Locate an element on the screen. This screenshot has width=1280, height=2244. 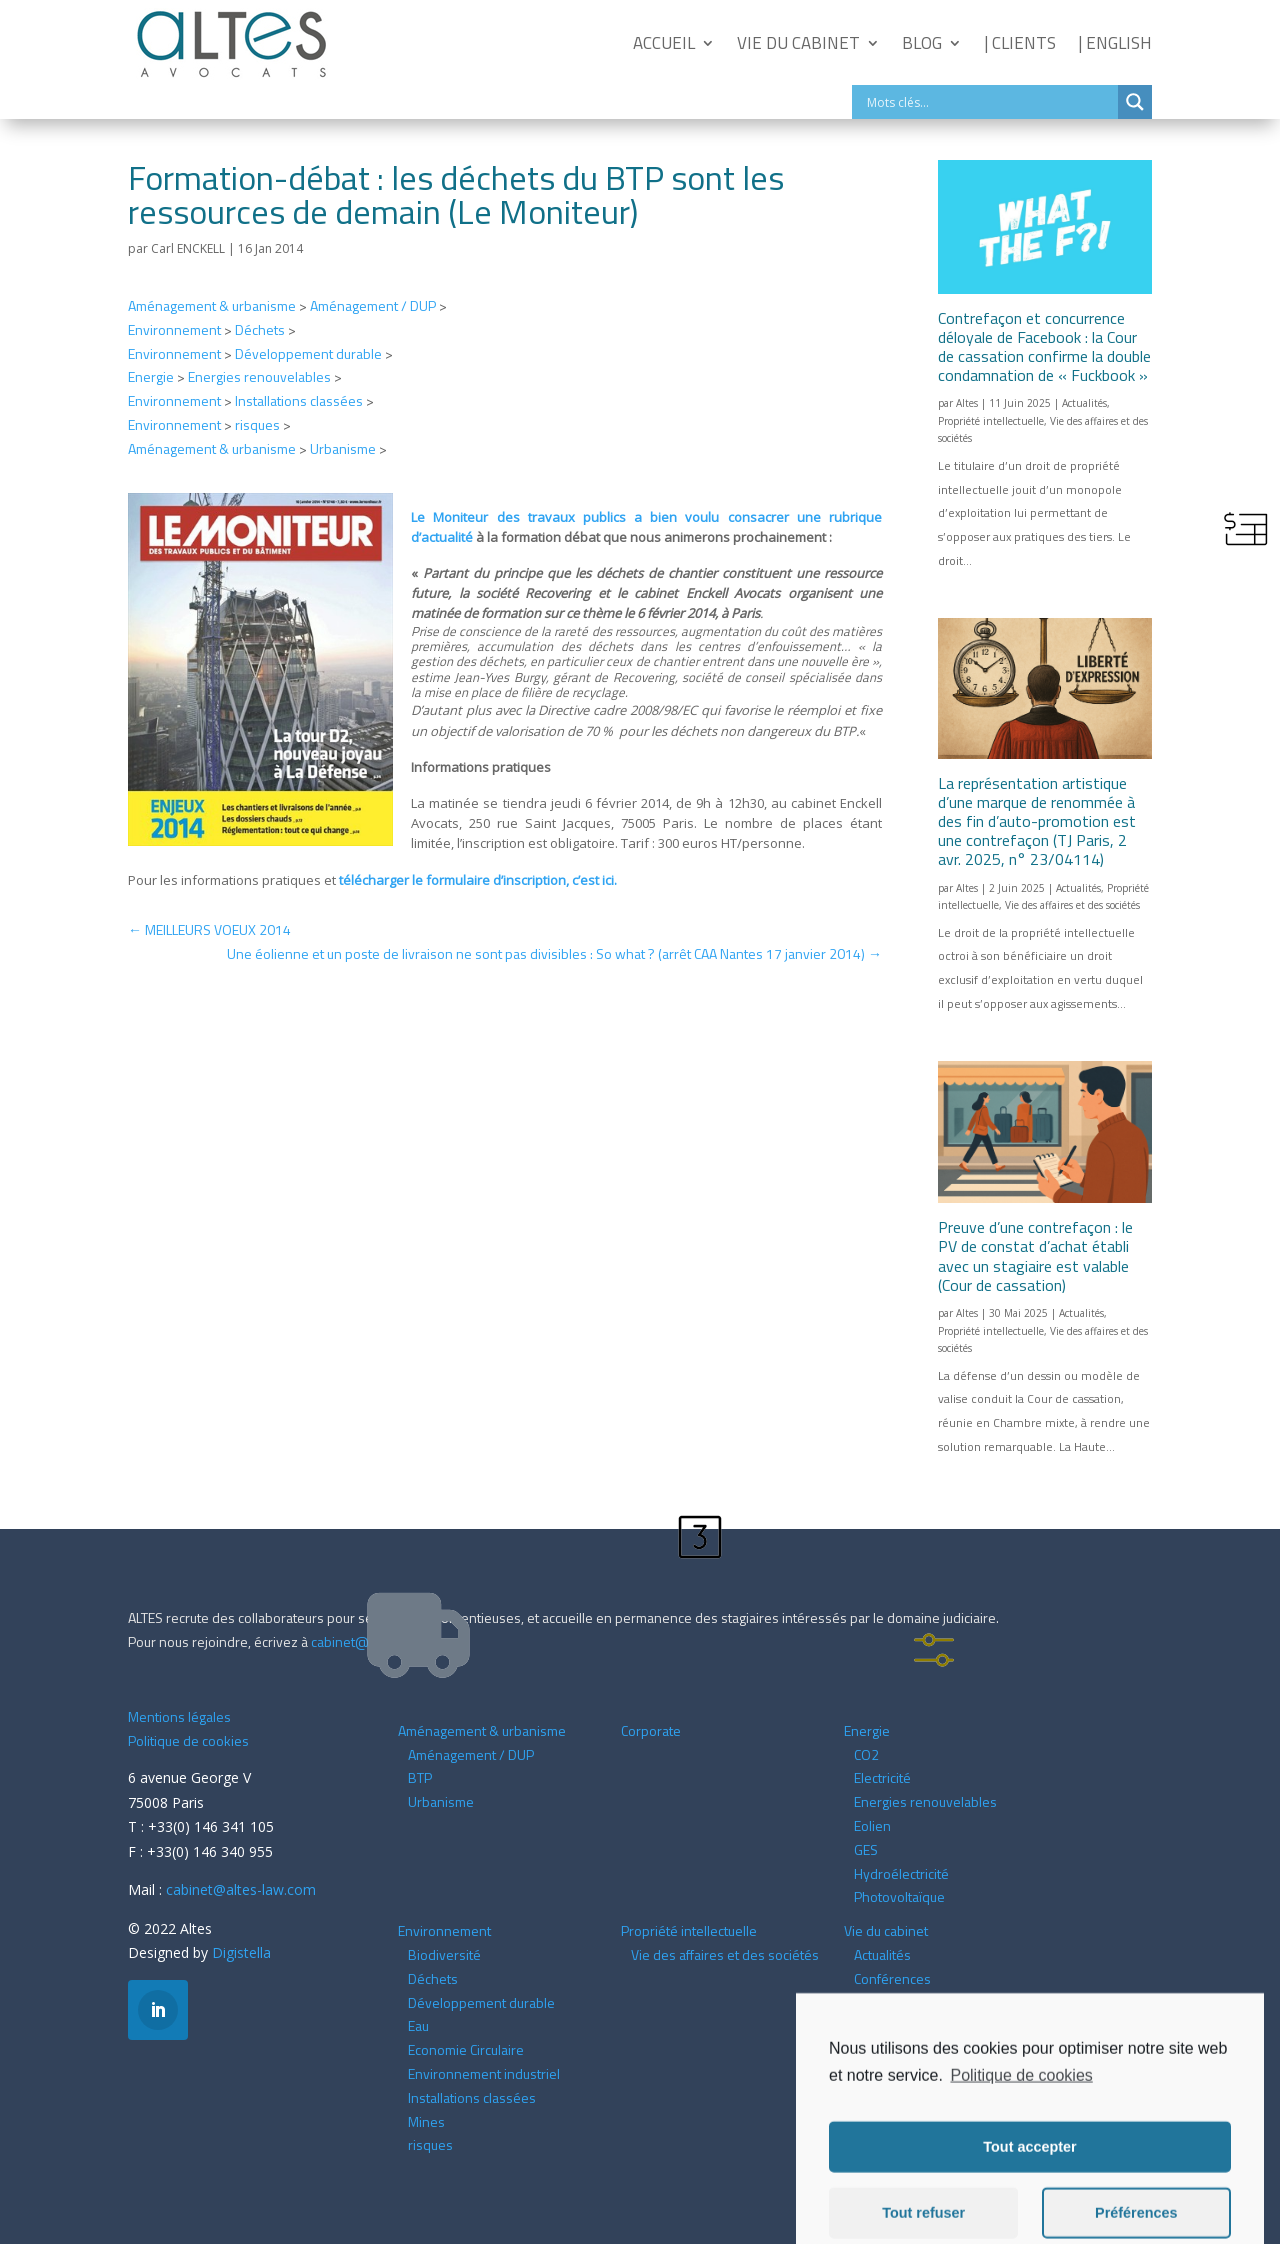
view invoice details is located at coordinates (1246, 529).